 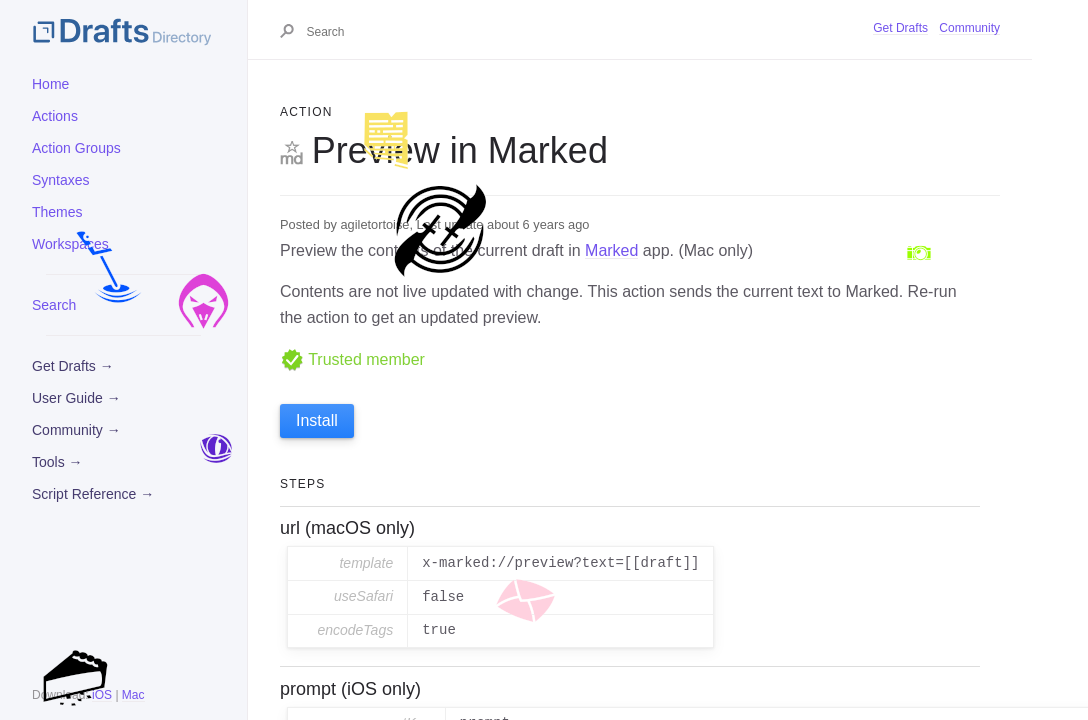 What do you see at coordinates (525, 601) in the screenshot?
I see `open your inbox or messages` at bounding box center [525, 601].